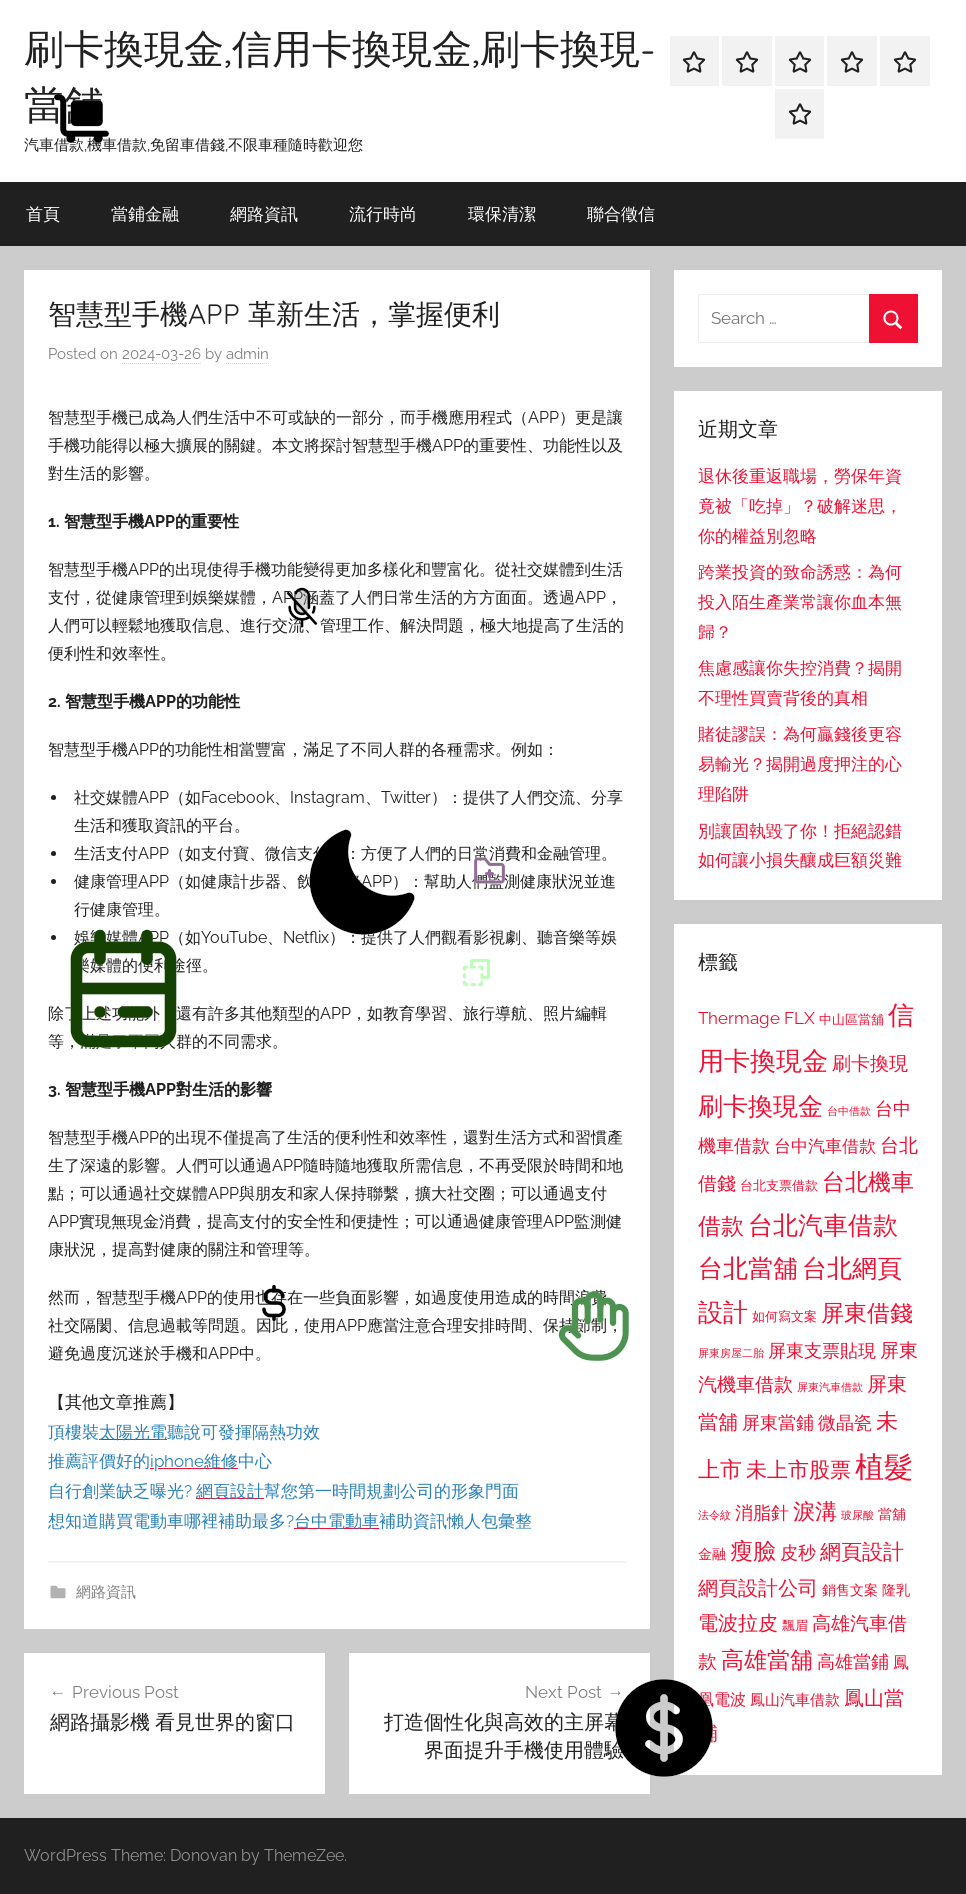  I want to click on mute your microphone, so click(302, 607).